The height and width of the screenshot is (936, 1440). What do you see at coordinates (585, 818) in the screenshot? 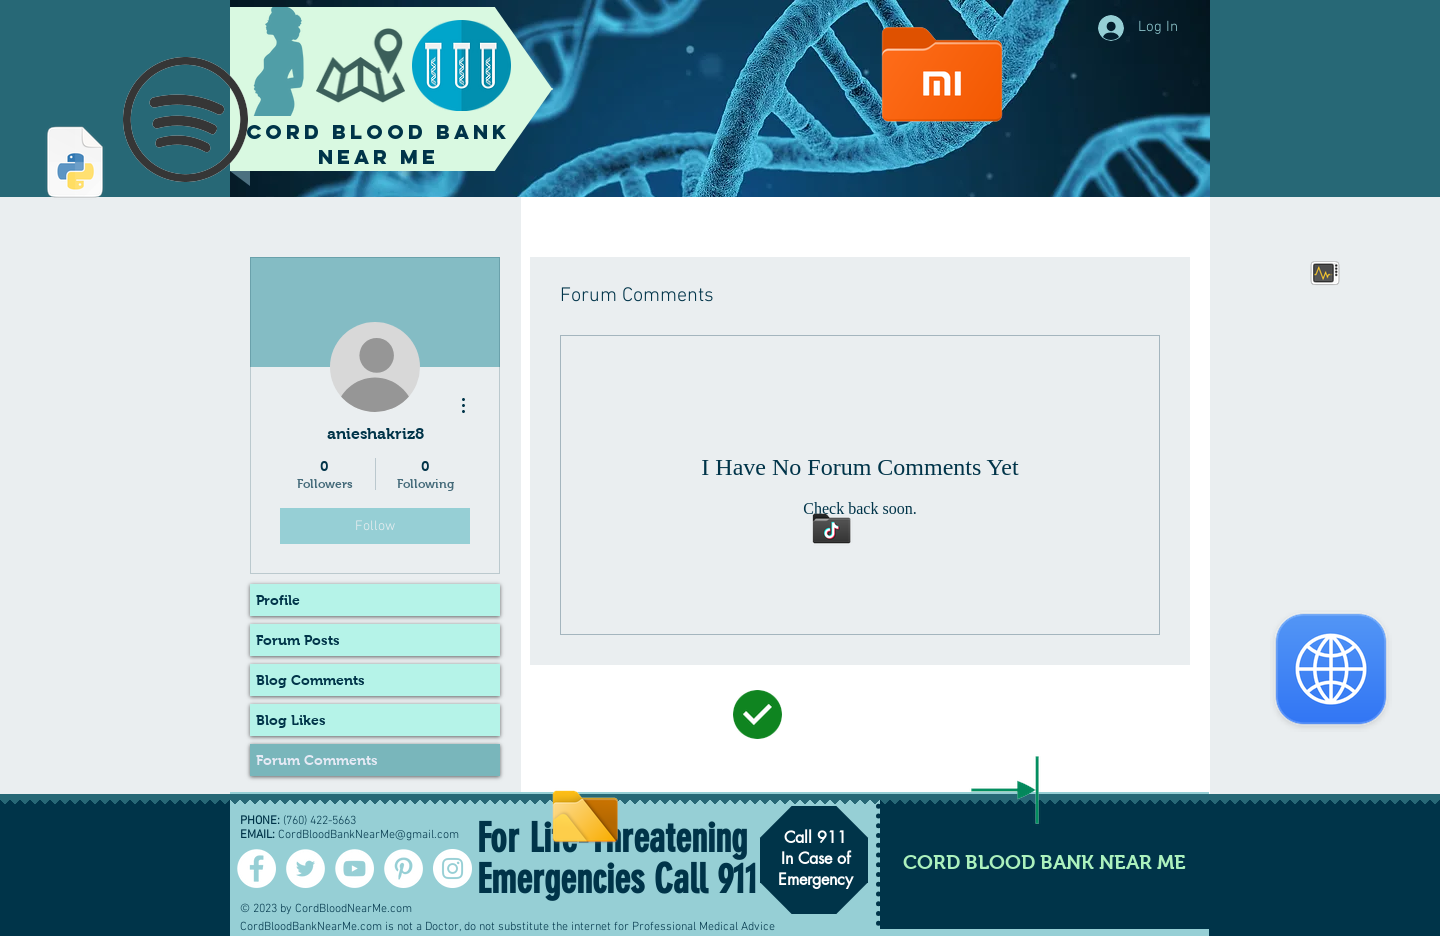
I see `open files folder` at bounding box center [585, 818].